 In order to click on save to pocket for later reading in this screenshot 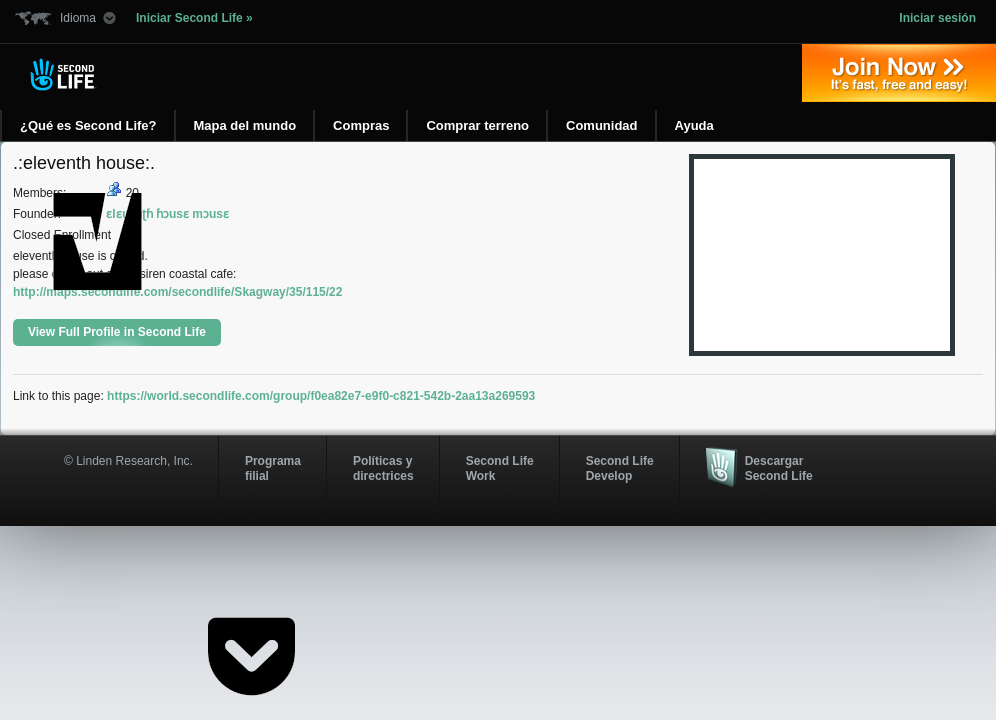, I will do `click(251, 656)`.